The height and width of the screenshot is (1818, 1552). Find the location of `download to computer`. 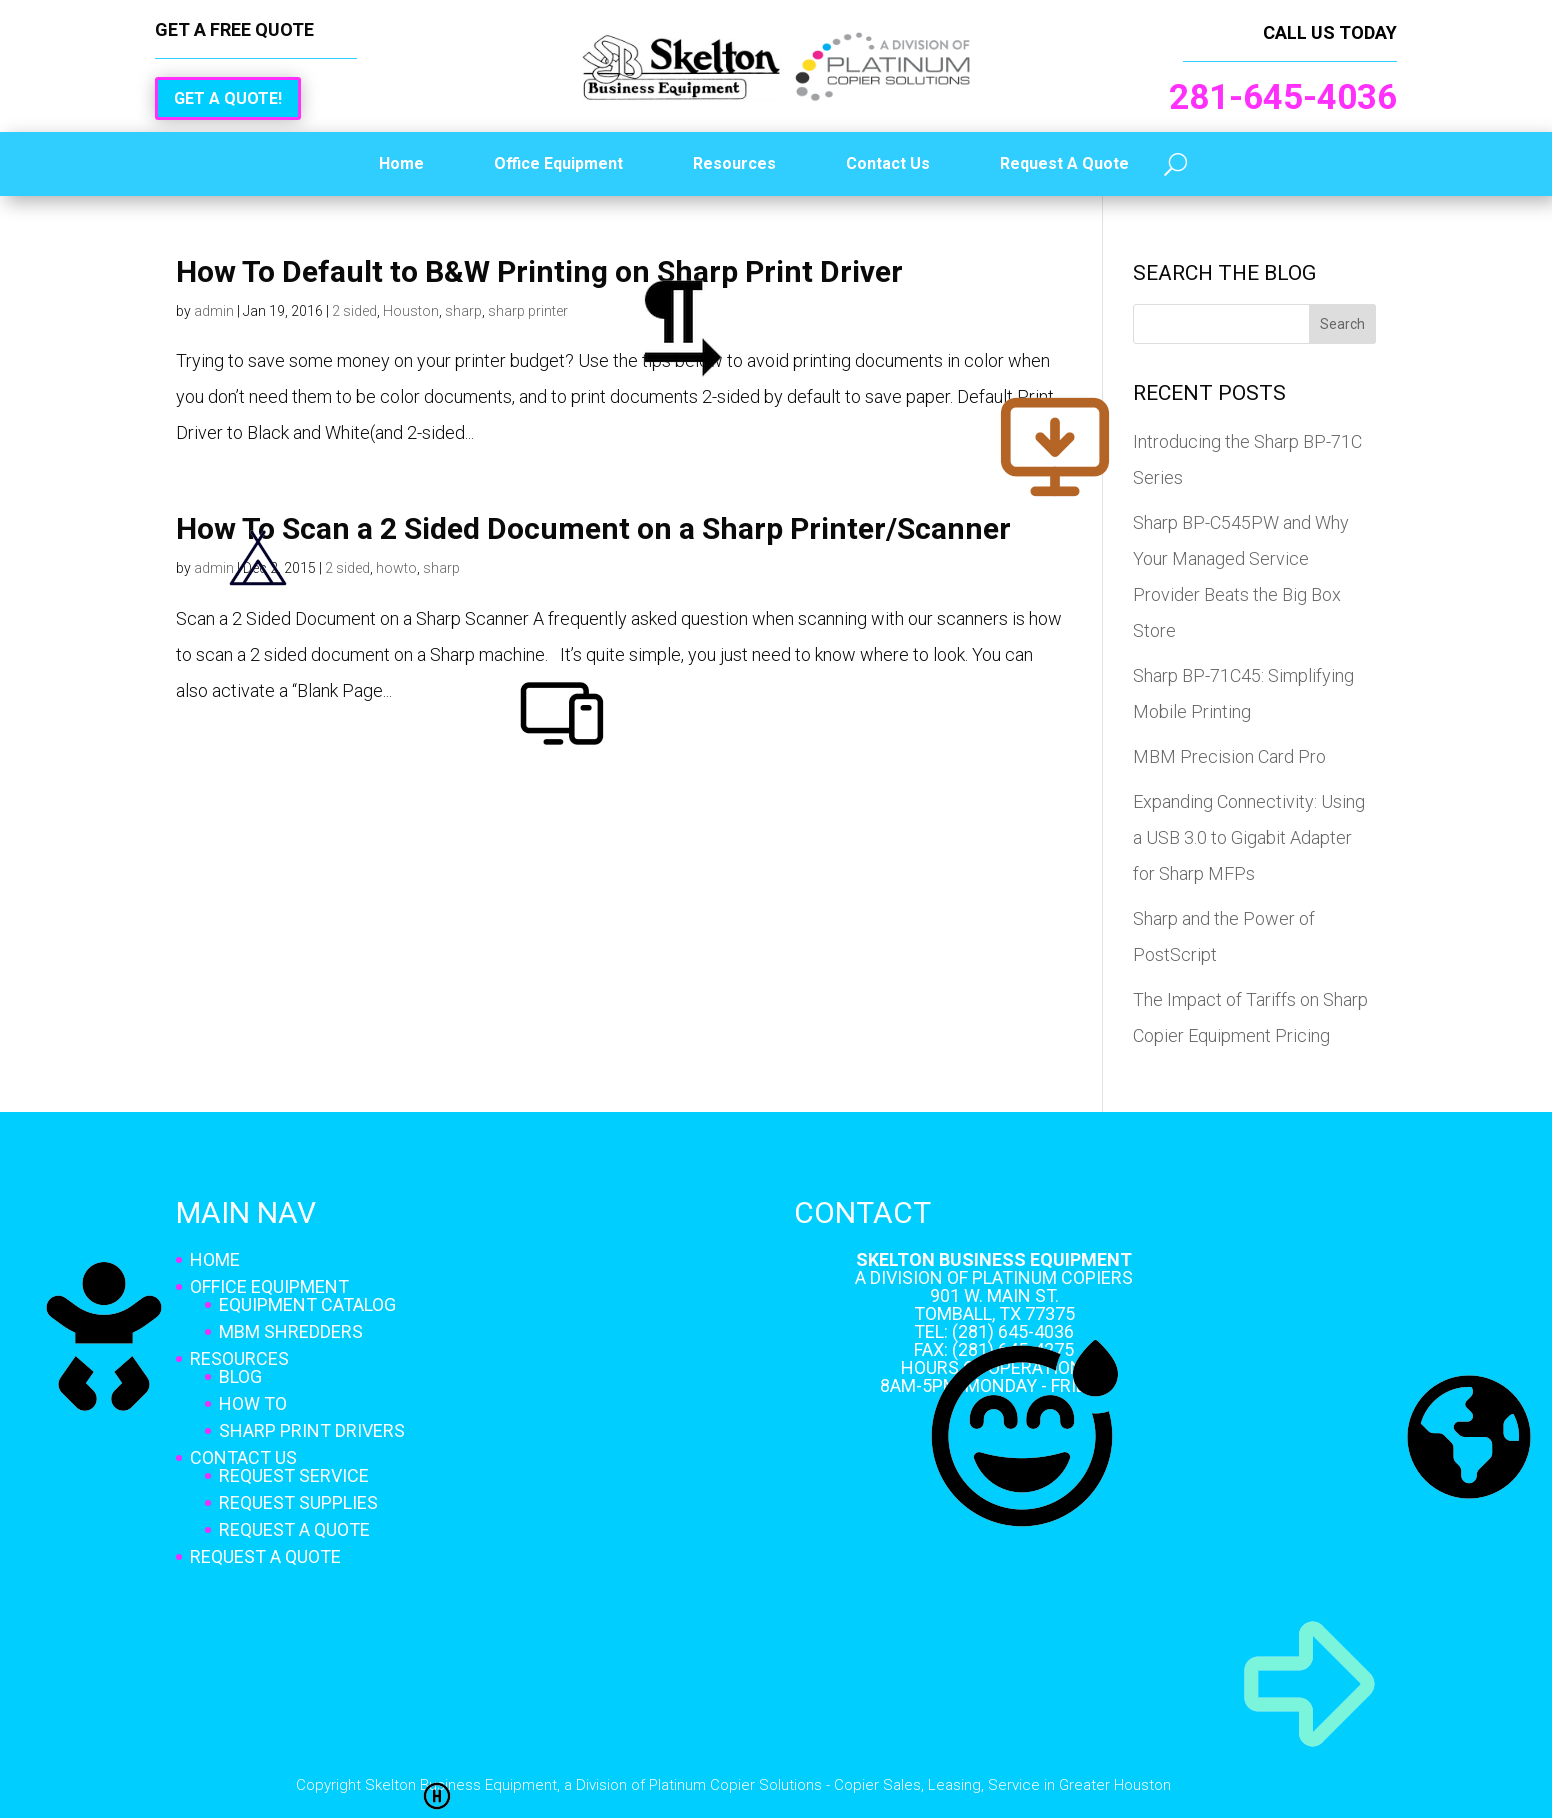

download to computer is located at coordinates (1055, 447).